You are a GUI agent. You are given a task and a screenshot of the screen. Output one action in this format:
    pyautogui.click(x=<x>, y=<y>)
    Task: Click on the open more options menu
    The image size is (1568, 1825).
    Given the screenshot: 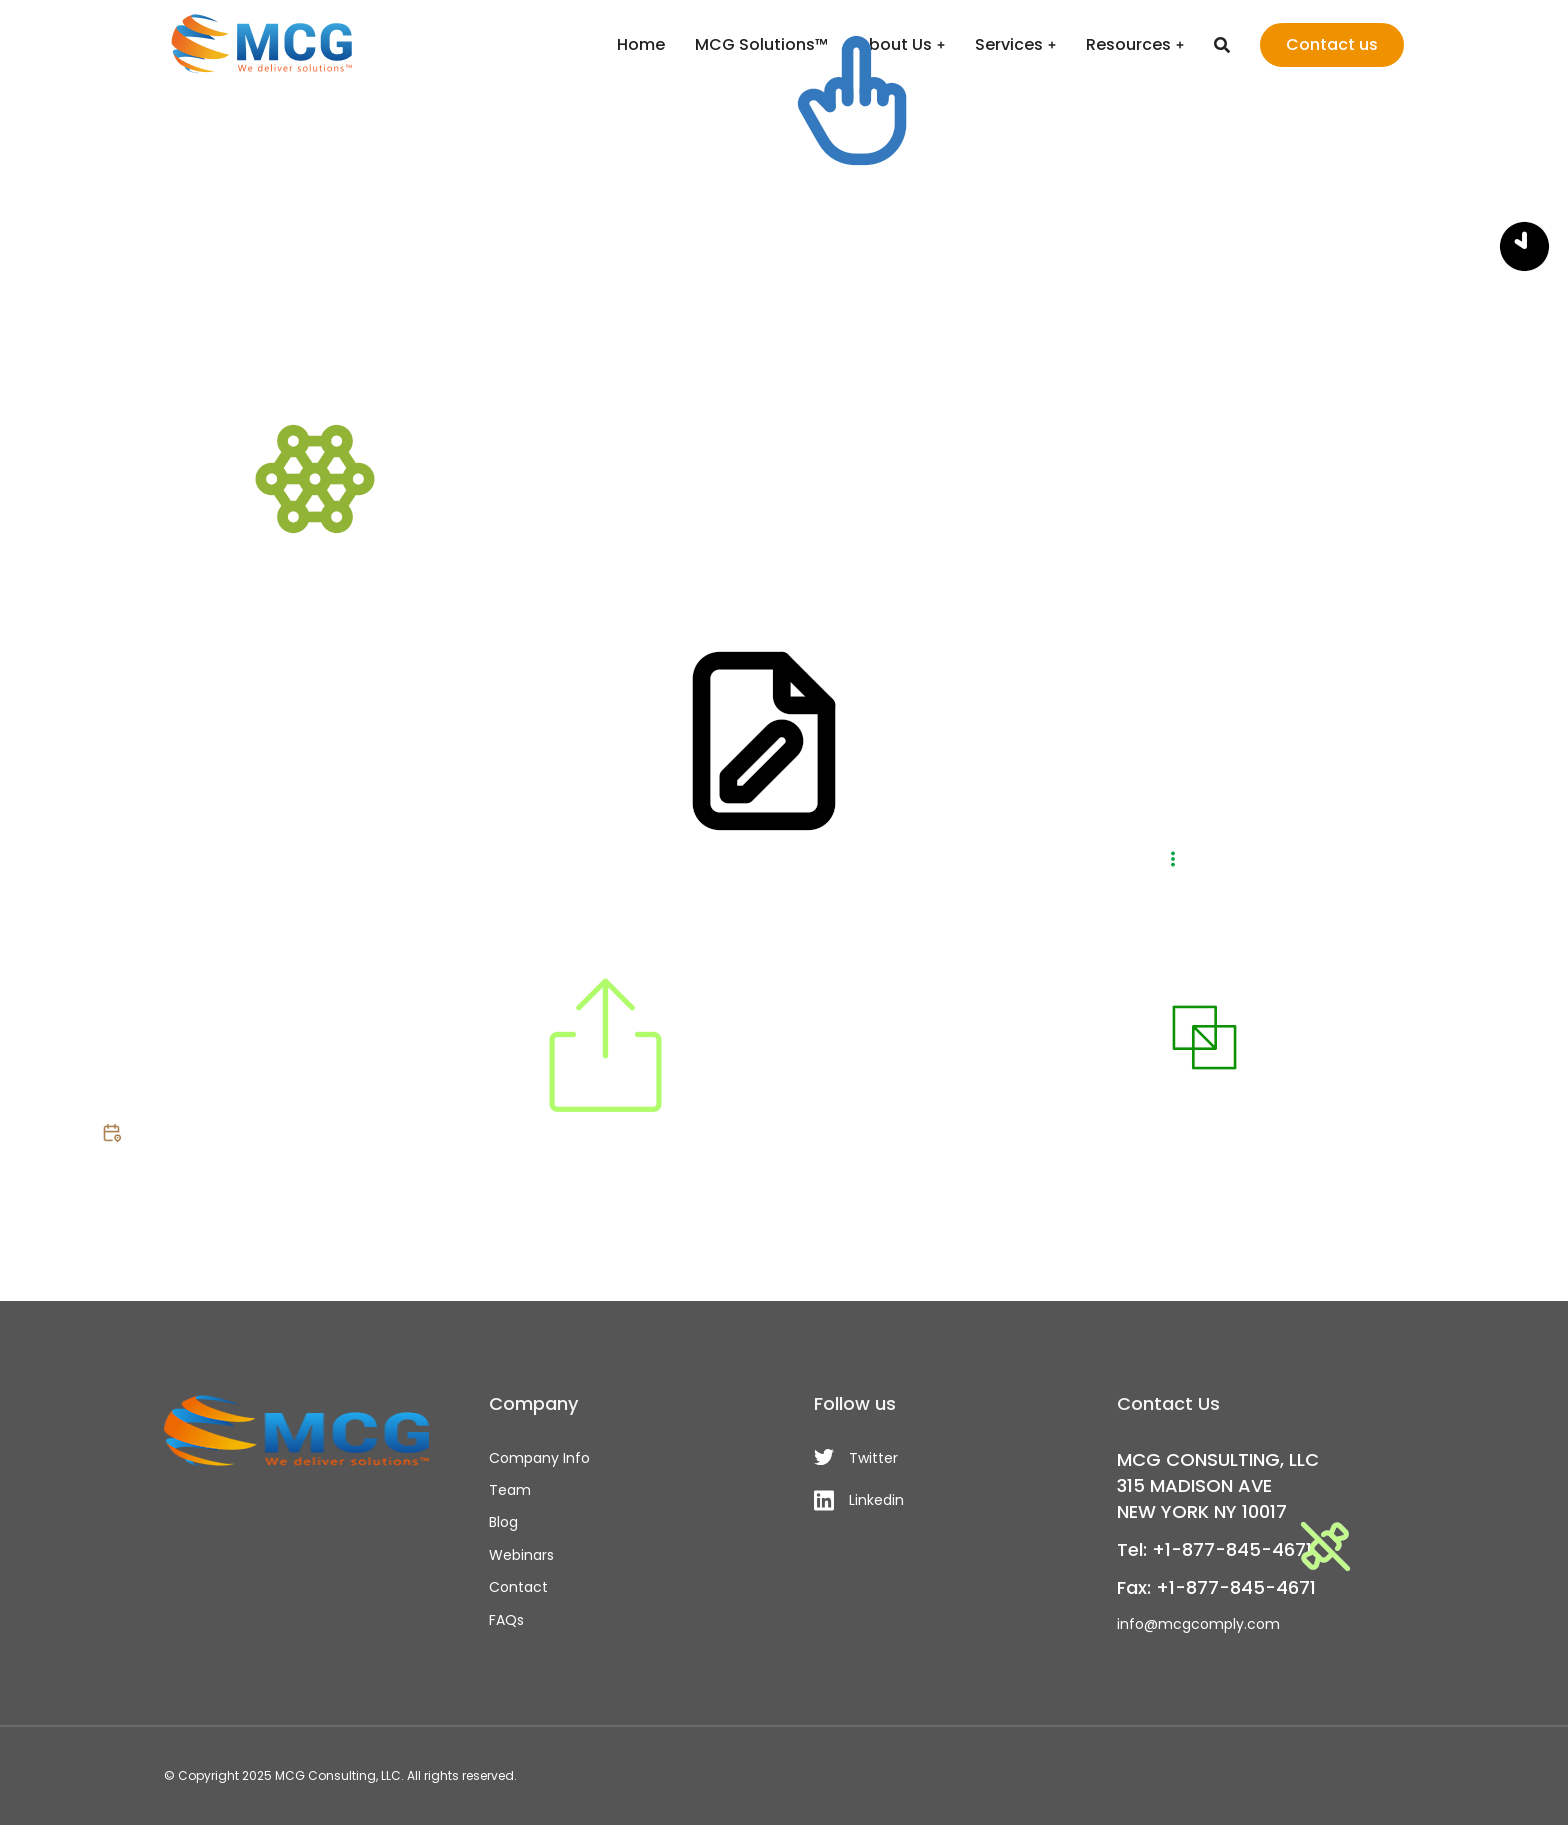 What is the action you would take?
    pyautogui.click(x=1173, y=859)
    